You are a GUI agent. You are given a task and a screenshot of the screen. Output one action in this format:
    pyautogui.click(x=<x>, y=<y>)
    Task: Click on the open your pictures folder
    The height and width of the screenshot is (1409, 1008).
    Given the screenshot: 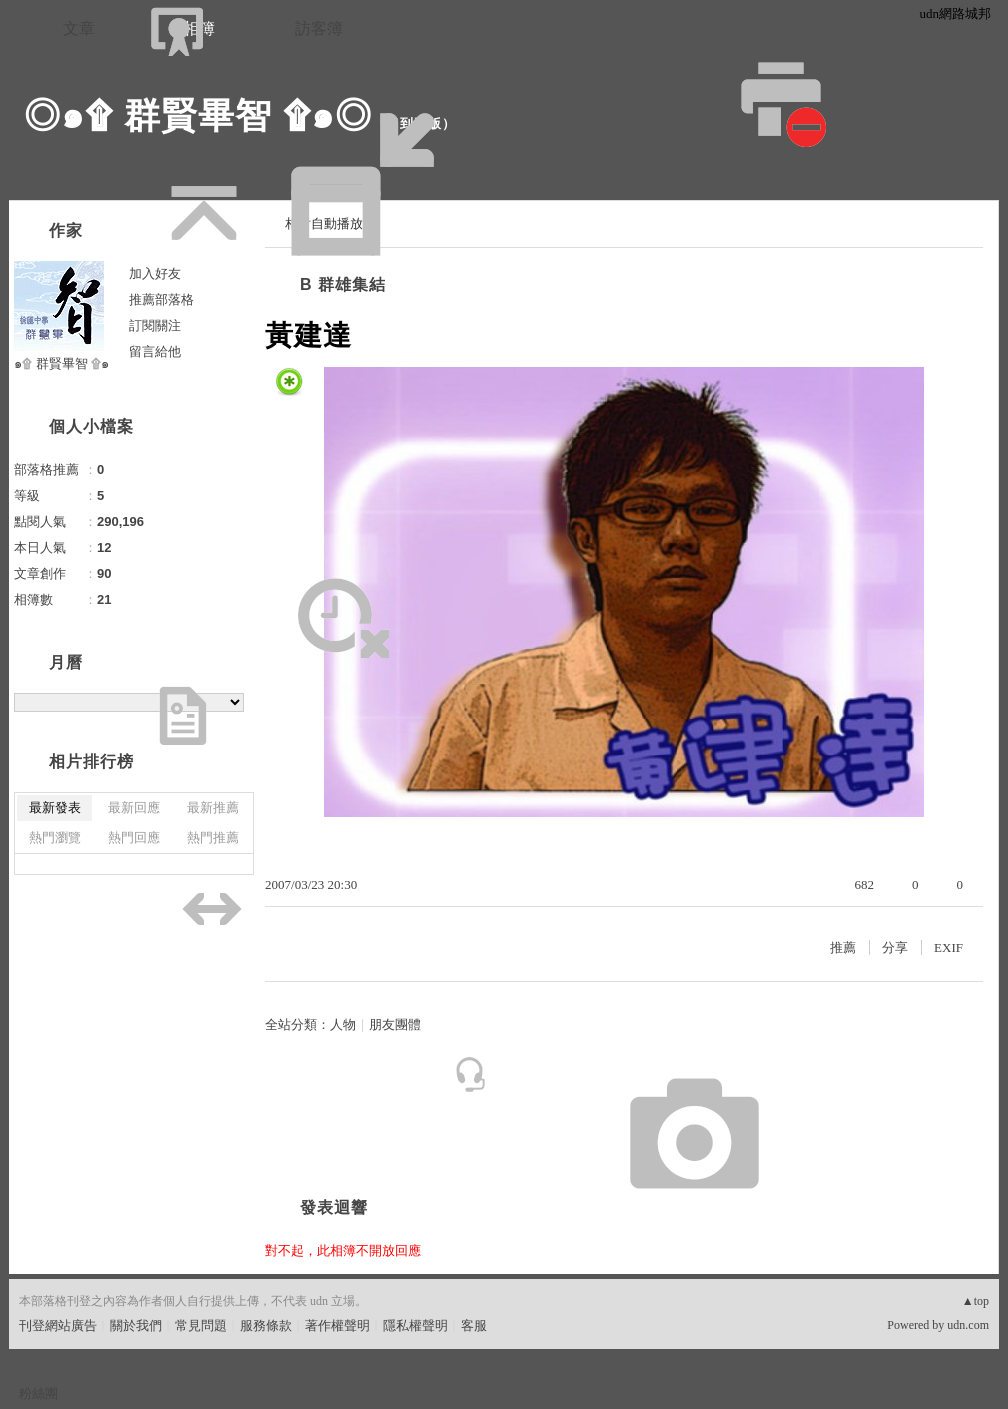 What is the action you would take?
    pyautogui.click(x=694, y=1133)
    